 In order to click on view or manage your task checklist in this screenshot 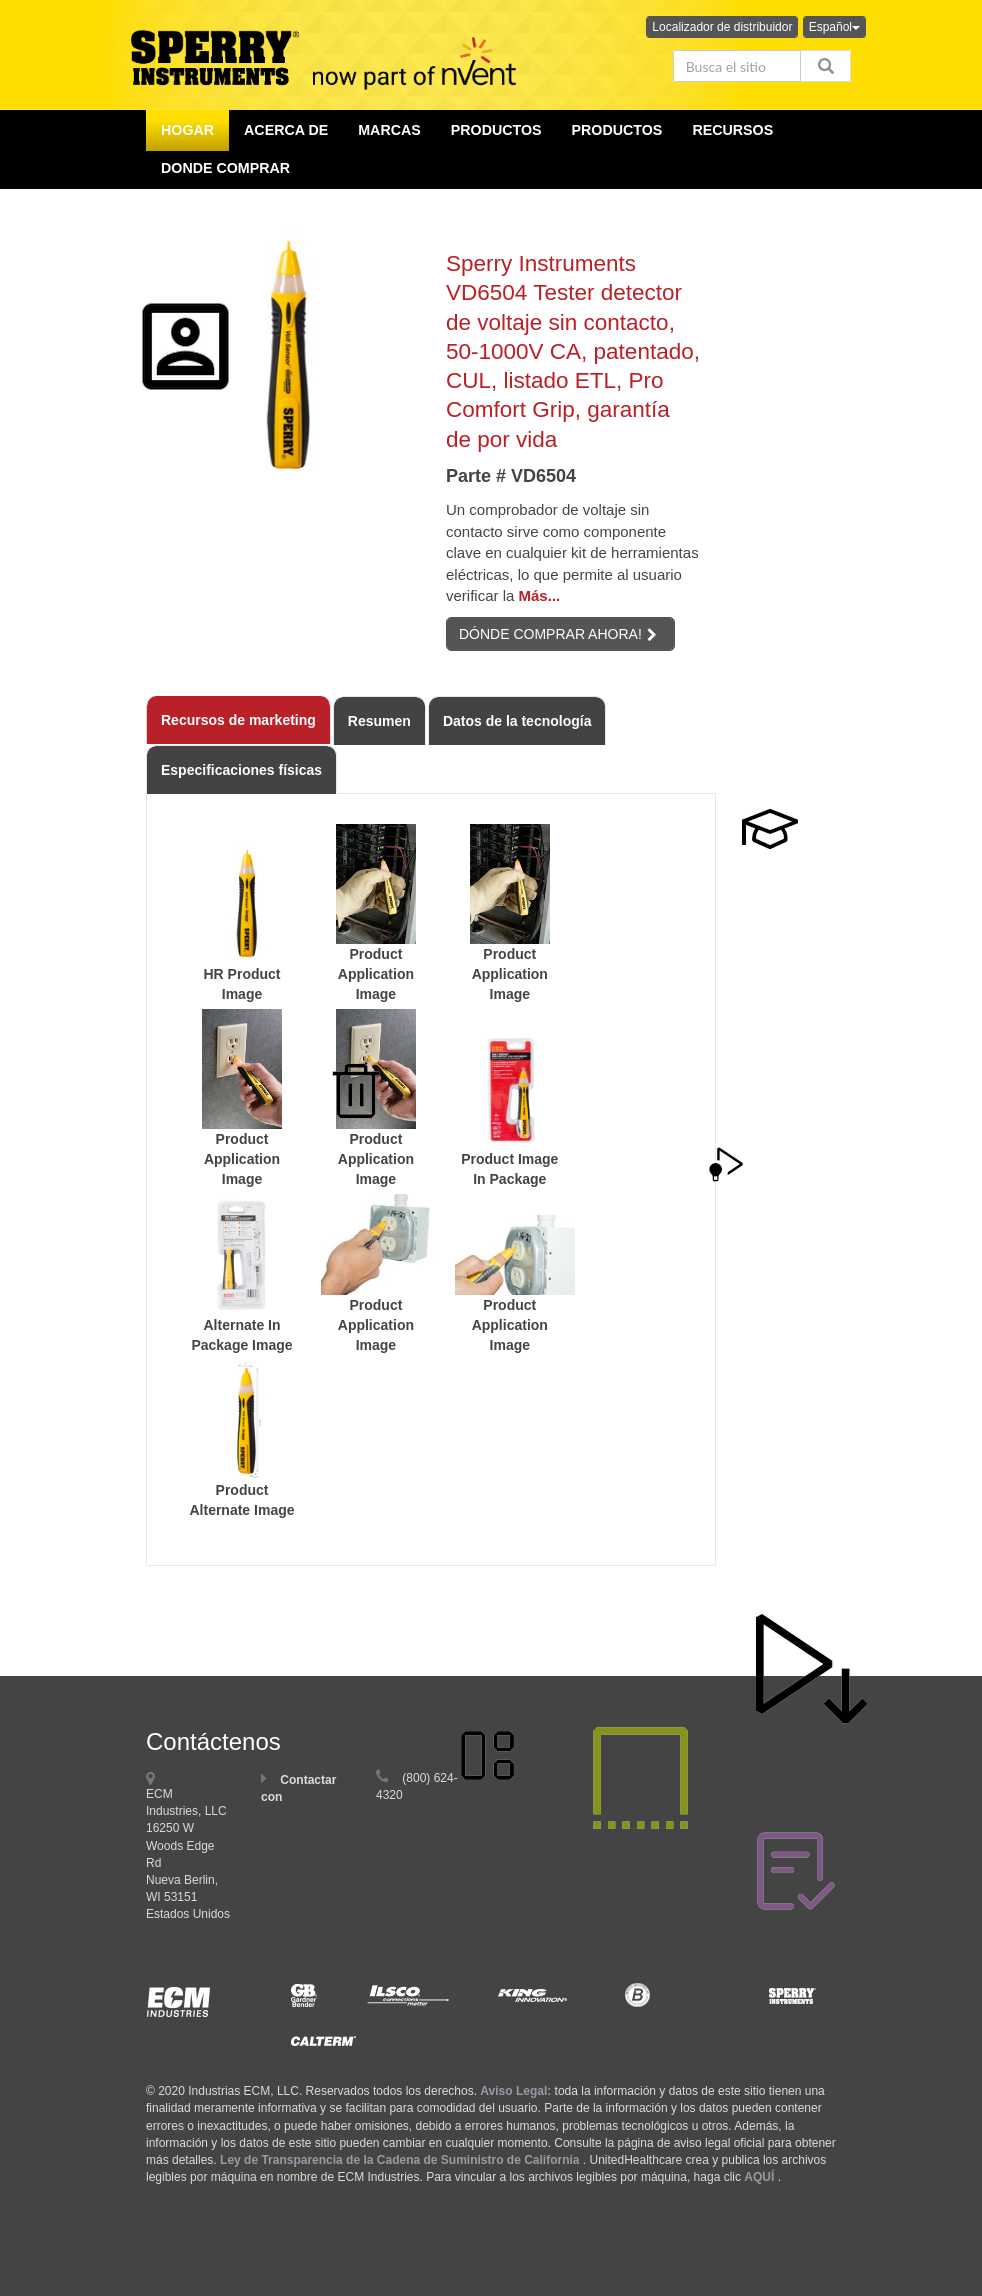, I will do `click(796, 1871)`.